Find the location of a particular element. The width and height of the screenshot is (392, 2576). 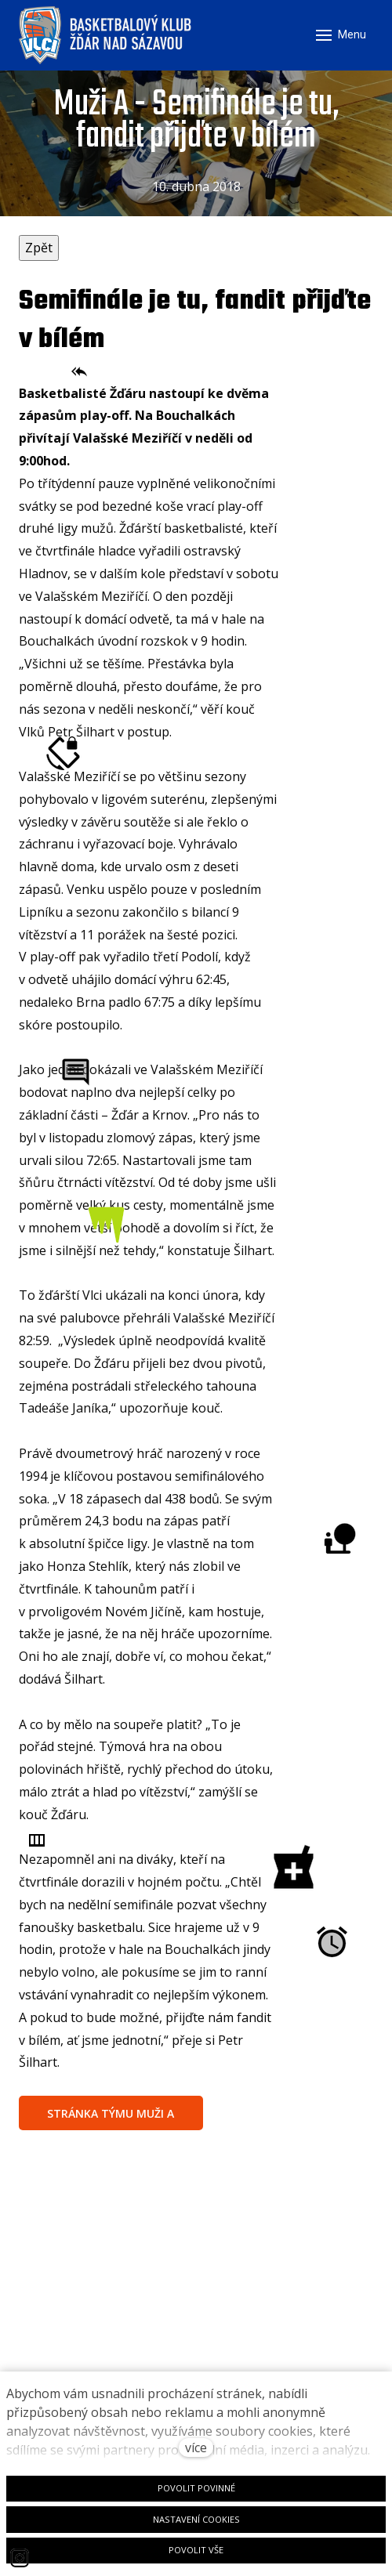

indicates freezing or cold weather conditions is located at coordinates (106, 1225).